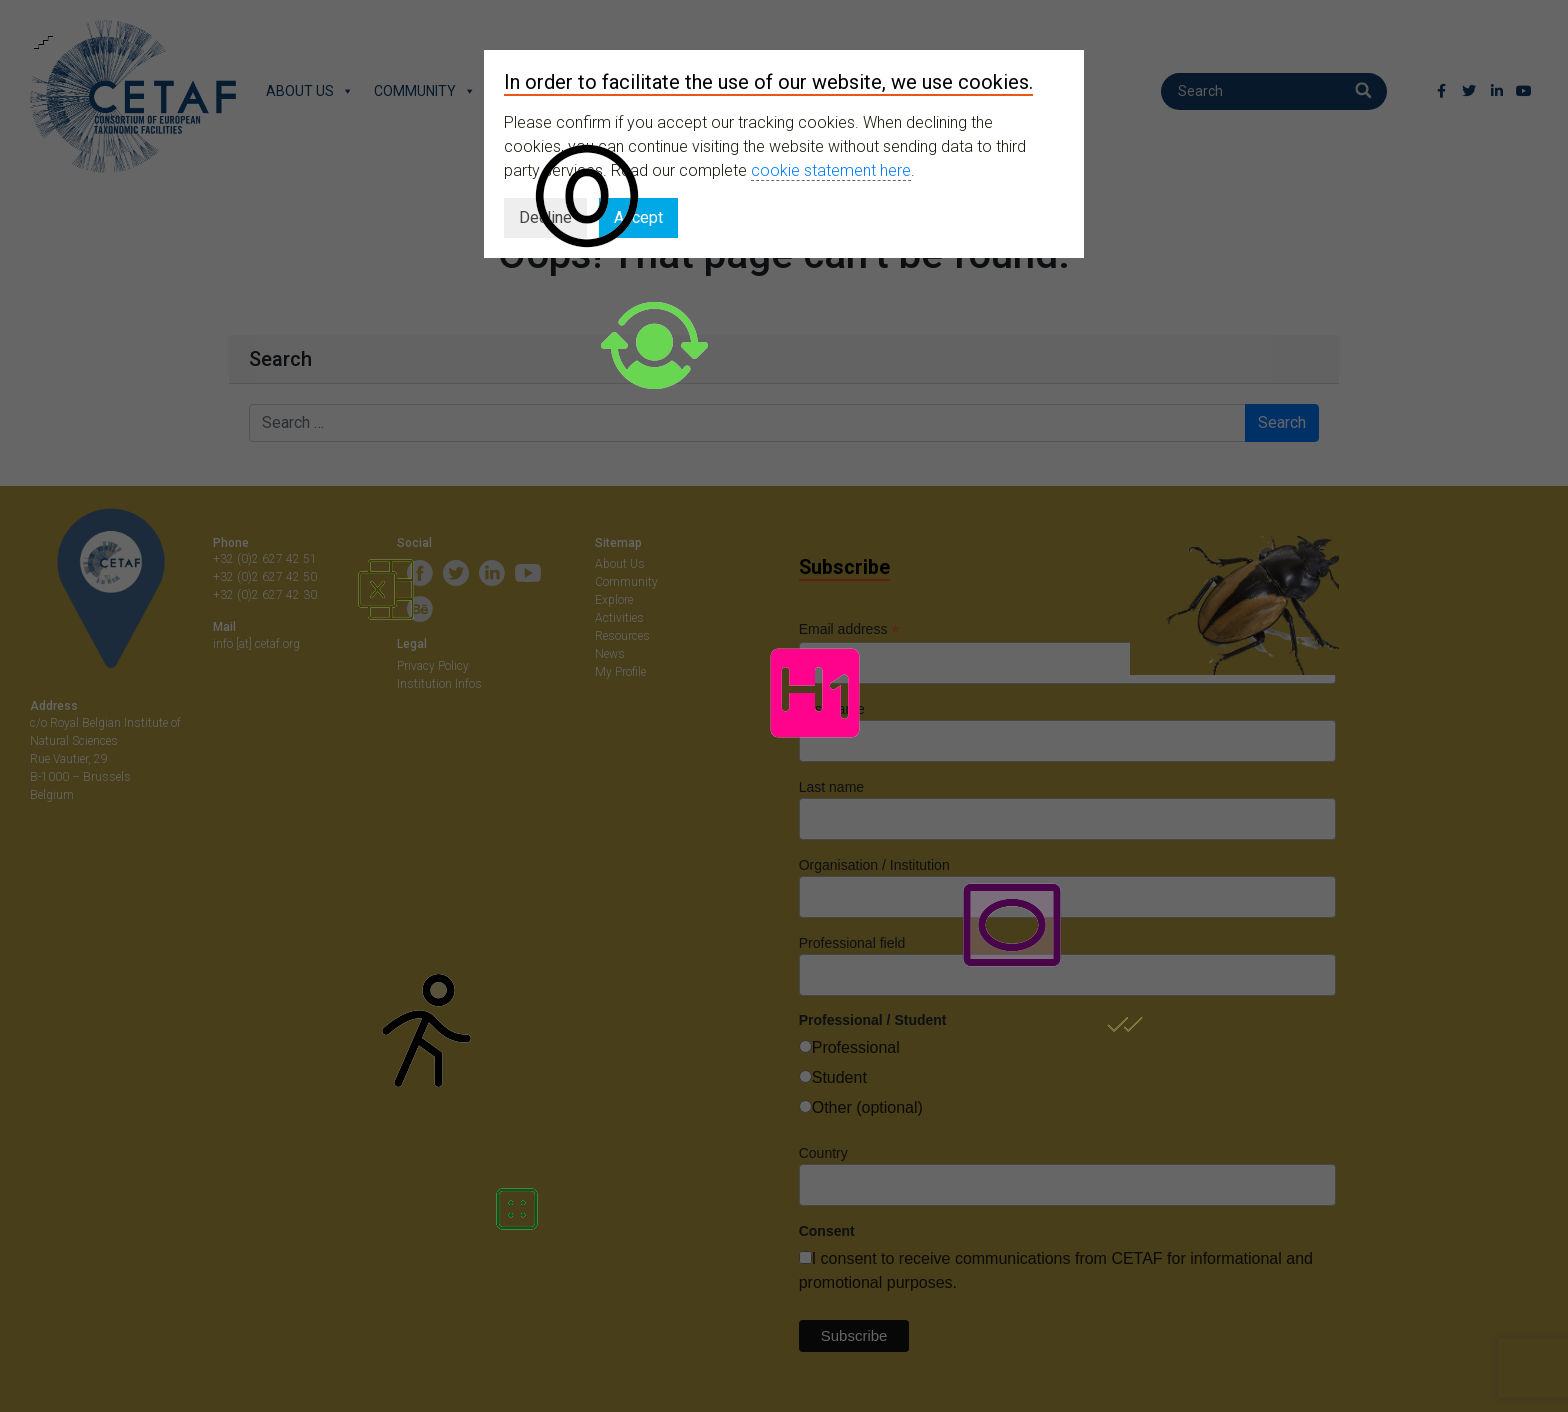 The image size is (1568, 1412). I want to click on navigate to stairs or level changes, so click(43, 42).